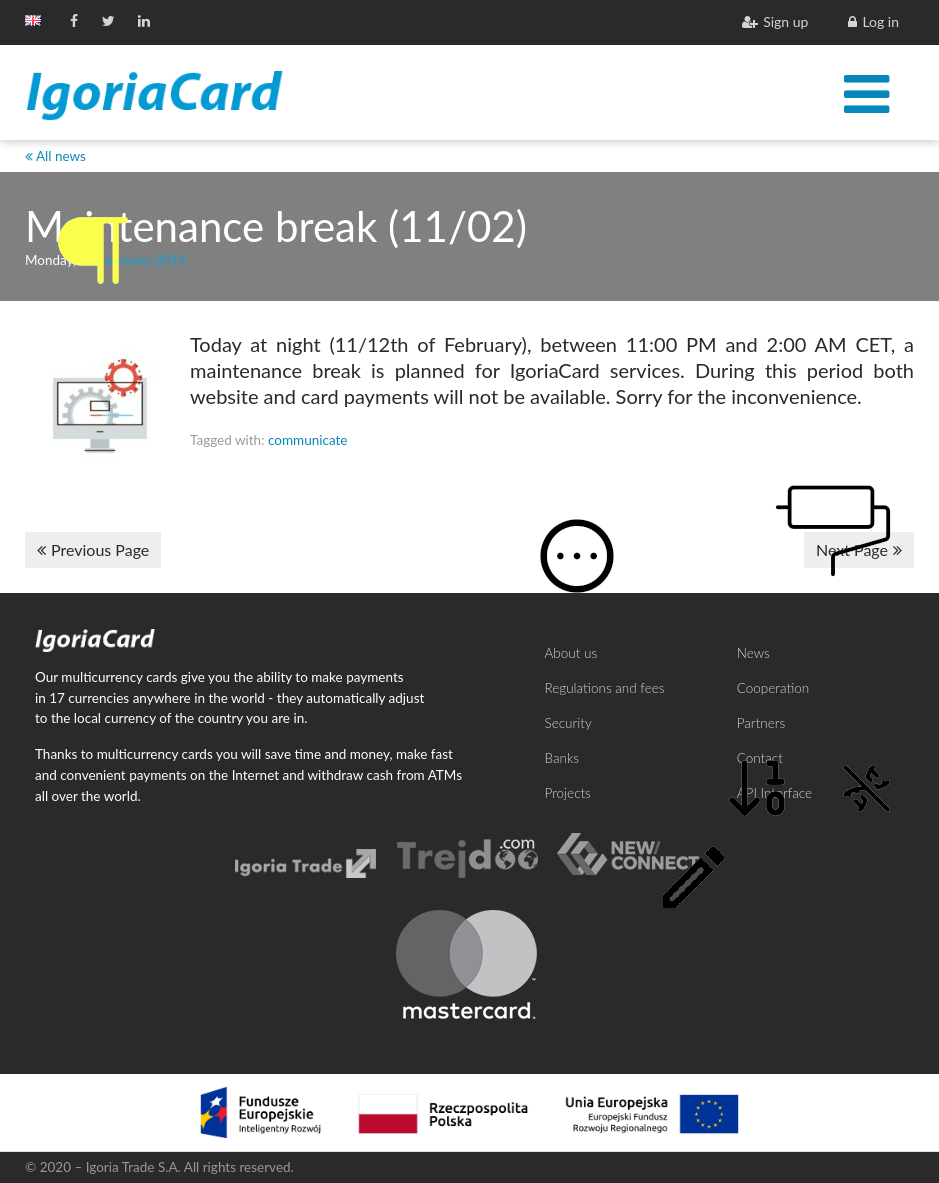 Image resolution: width=939 pixels, height=1183 pixels. I want to click on access painting or drawing tools, so click(833, 523).